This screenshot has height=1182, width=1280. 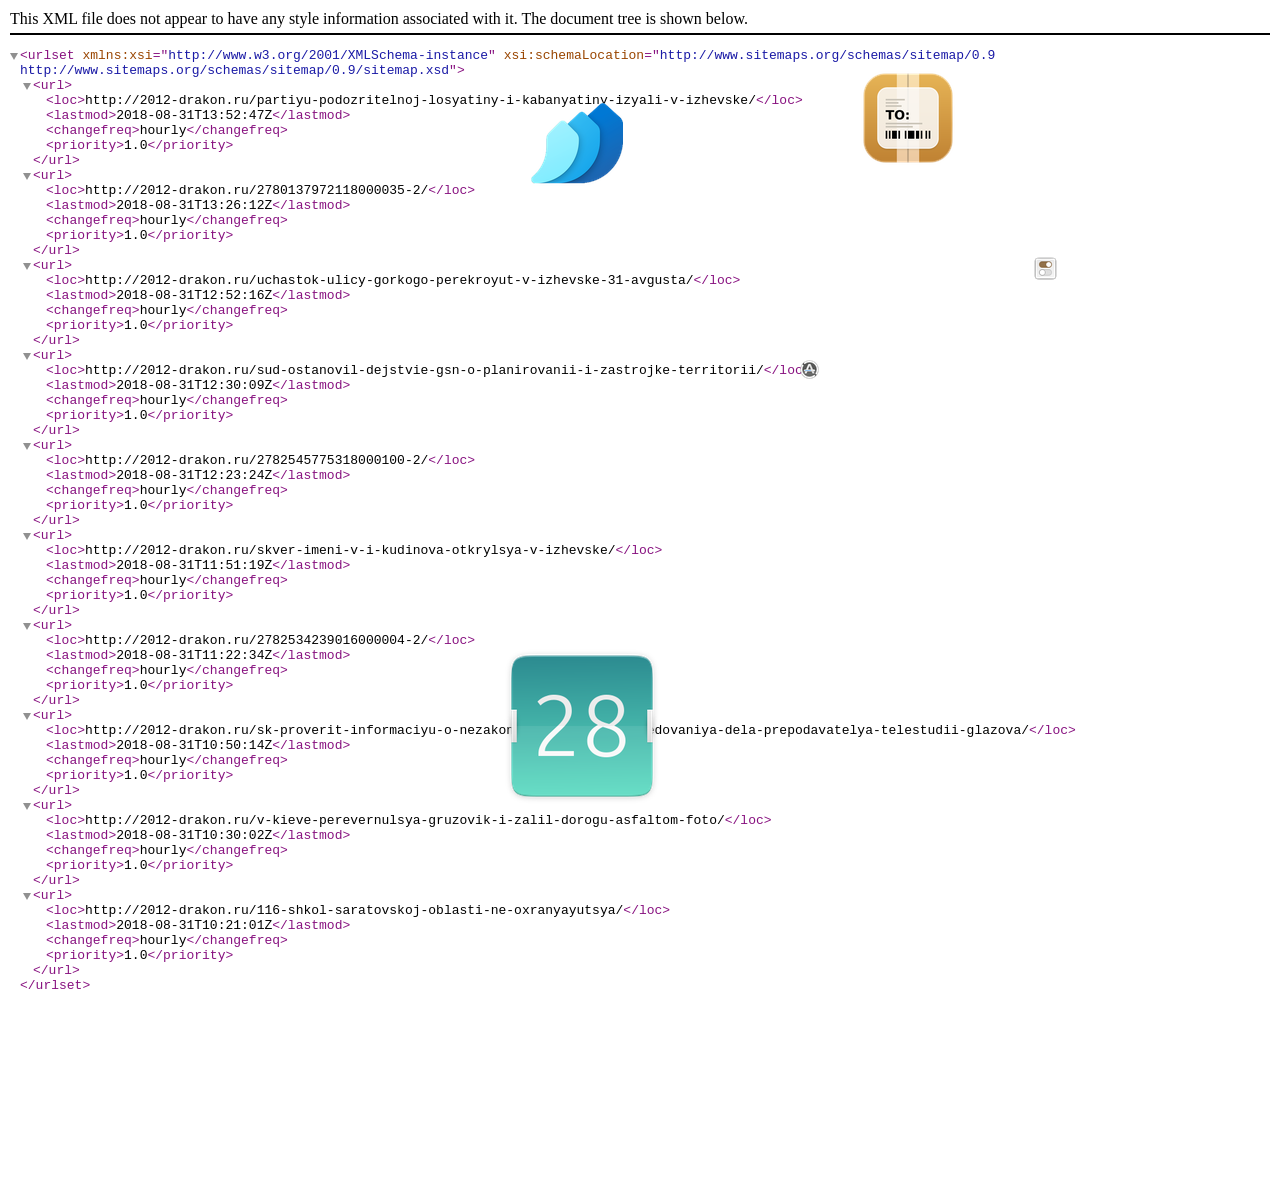 What do you see at coordinates (1045, 268) in the screenshot?
I see `open unity tweak tool settings` at bounding box center [1045, 268].